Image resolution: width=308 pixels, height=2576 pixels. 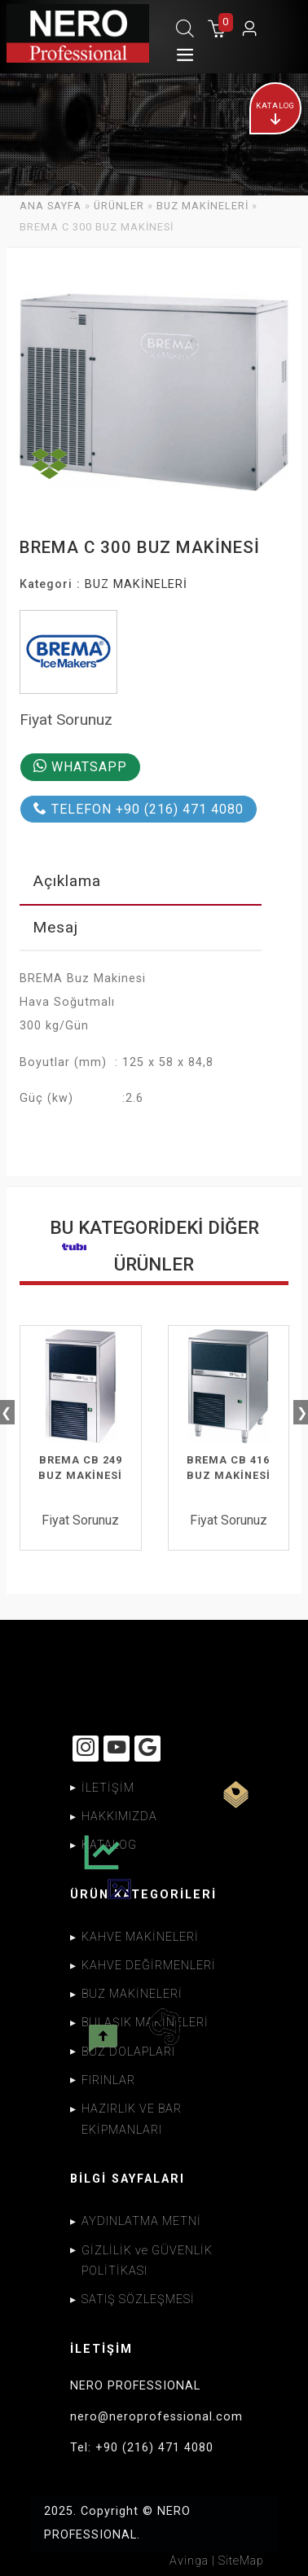 What do you see at coordinates (103, 2037) in the screenshot?
I see `upload a file to the conversation` at bounding box center [103, 2037].